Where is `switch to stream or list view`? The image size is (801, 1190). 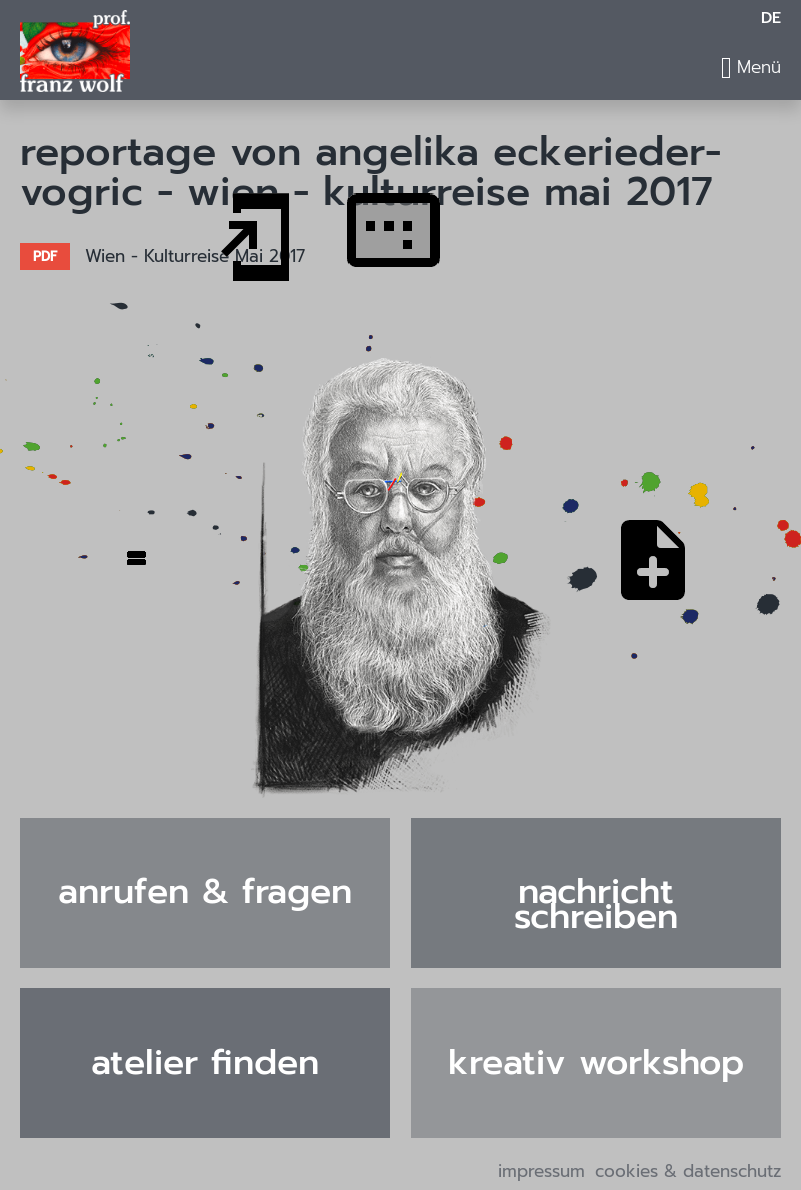 switch to stream or list view is located at coordinates (136, 559).